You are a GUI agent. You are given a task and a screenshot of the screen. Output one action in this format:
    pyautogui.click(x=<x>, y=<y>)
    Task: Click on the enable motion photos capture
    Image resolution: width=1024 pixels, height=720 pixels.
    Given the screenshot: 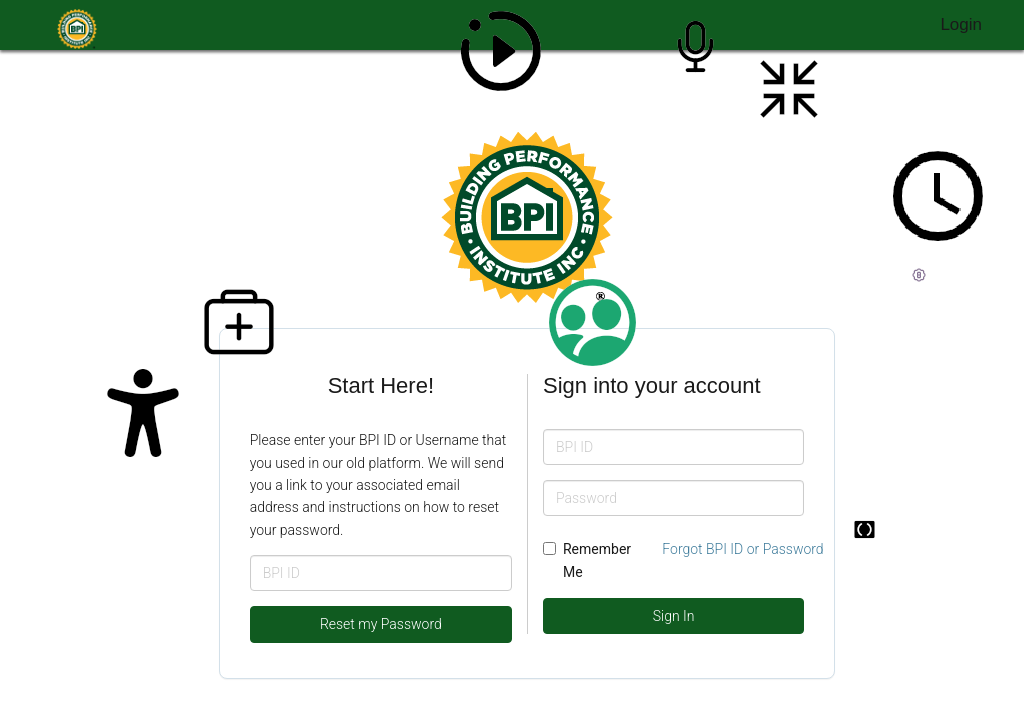 What is the action you would take?
    pyautogui.click(x=501, y=51)
    